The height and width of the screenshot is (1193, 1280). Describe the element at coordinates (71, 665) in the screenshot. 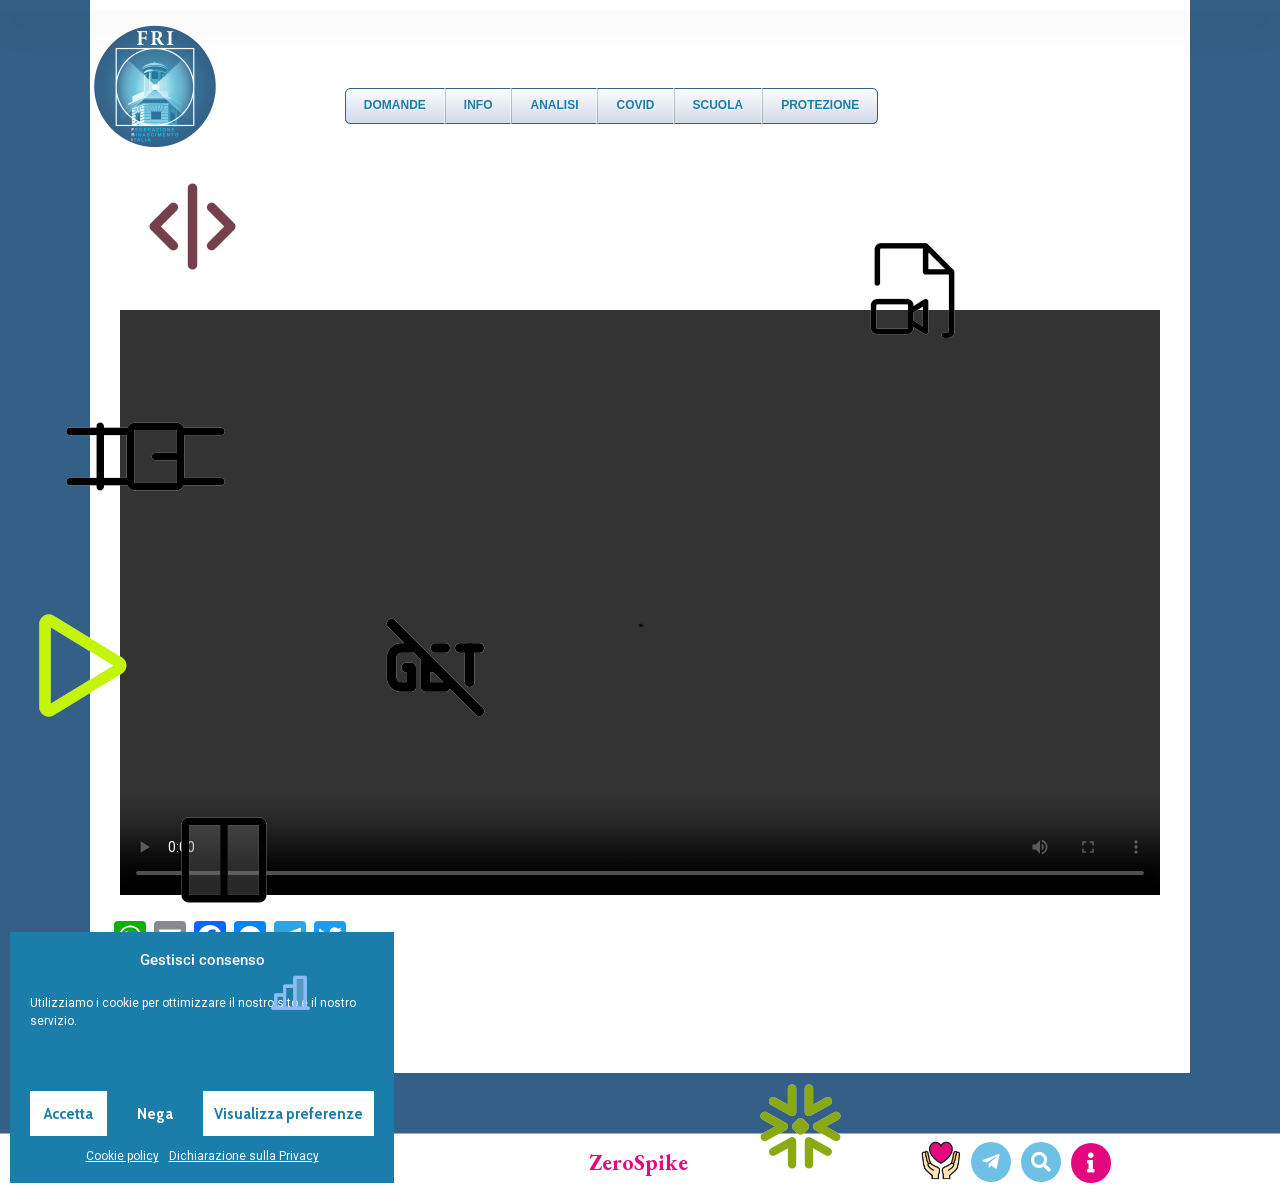

I see `play media or start video` at that location.